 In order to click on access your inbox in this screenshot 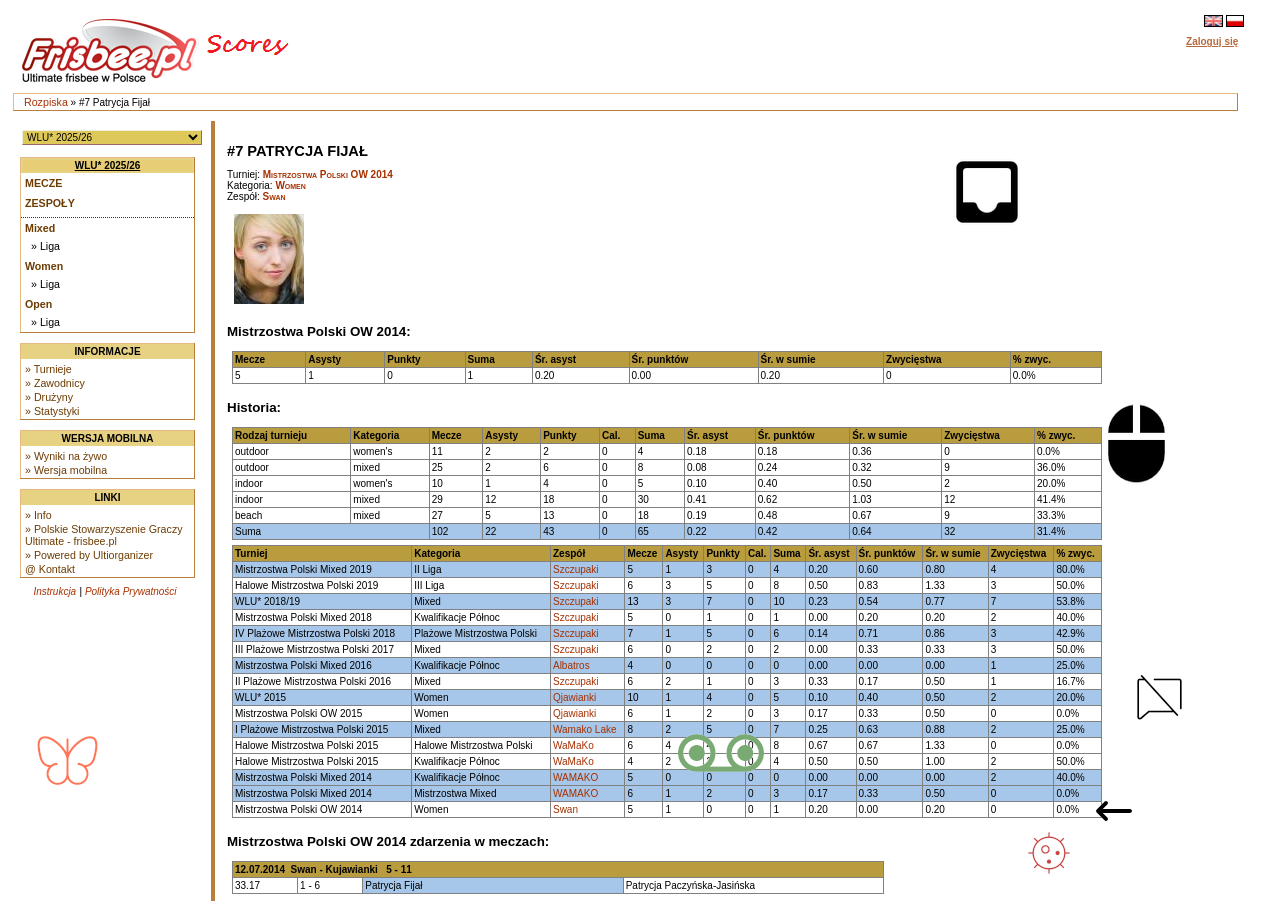, I will do `click(987, 192)`.